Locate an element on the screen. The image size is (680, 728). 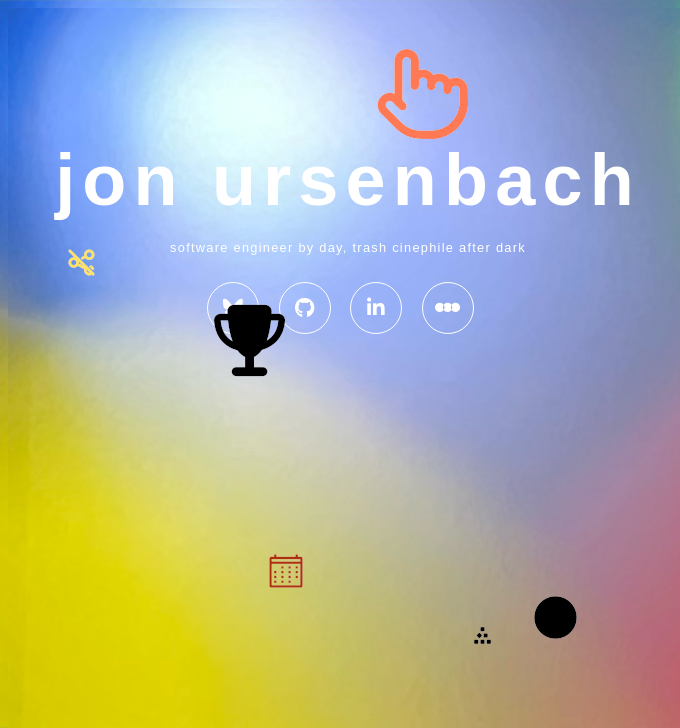
indicates an unread notification or new item is located at coordinates (555, 617).